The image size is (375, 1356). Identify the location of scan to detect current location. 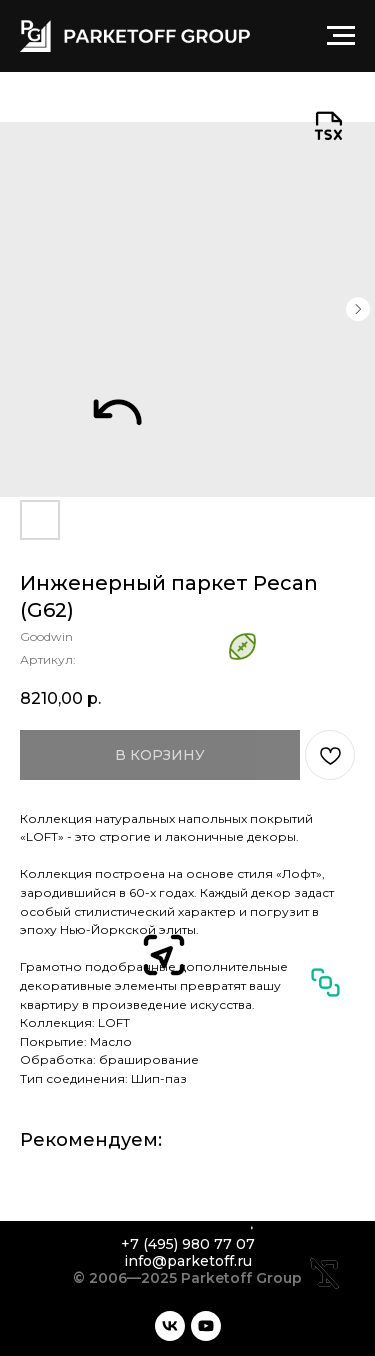
(164, 955).